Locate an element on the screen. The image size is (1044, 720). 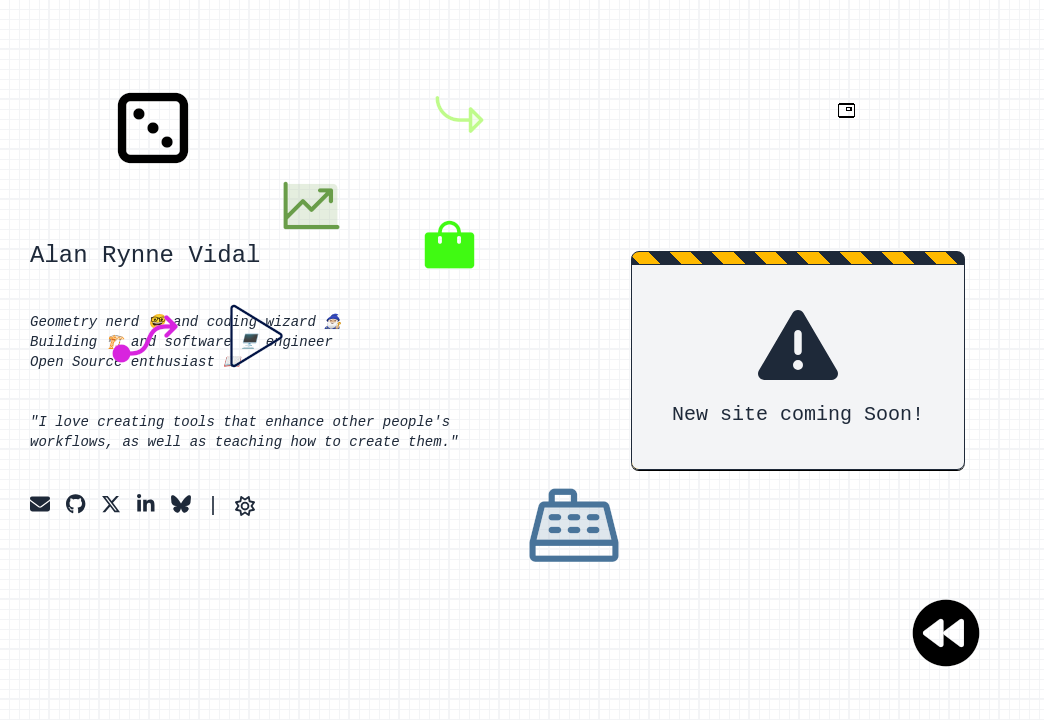
view your shopping bag is located at coordinates (449, 247).